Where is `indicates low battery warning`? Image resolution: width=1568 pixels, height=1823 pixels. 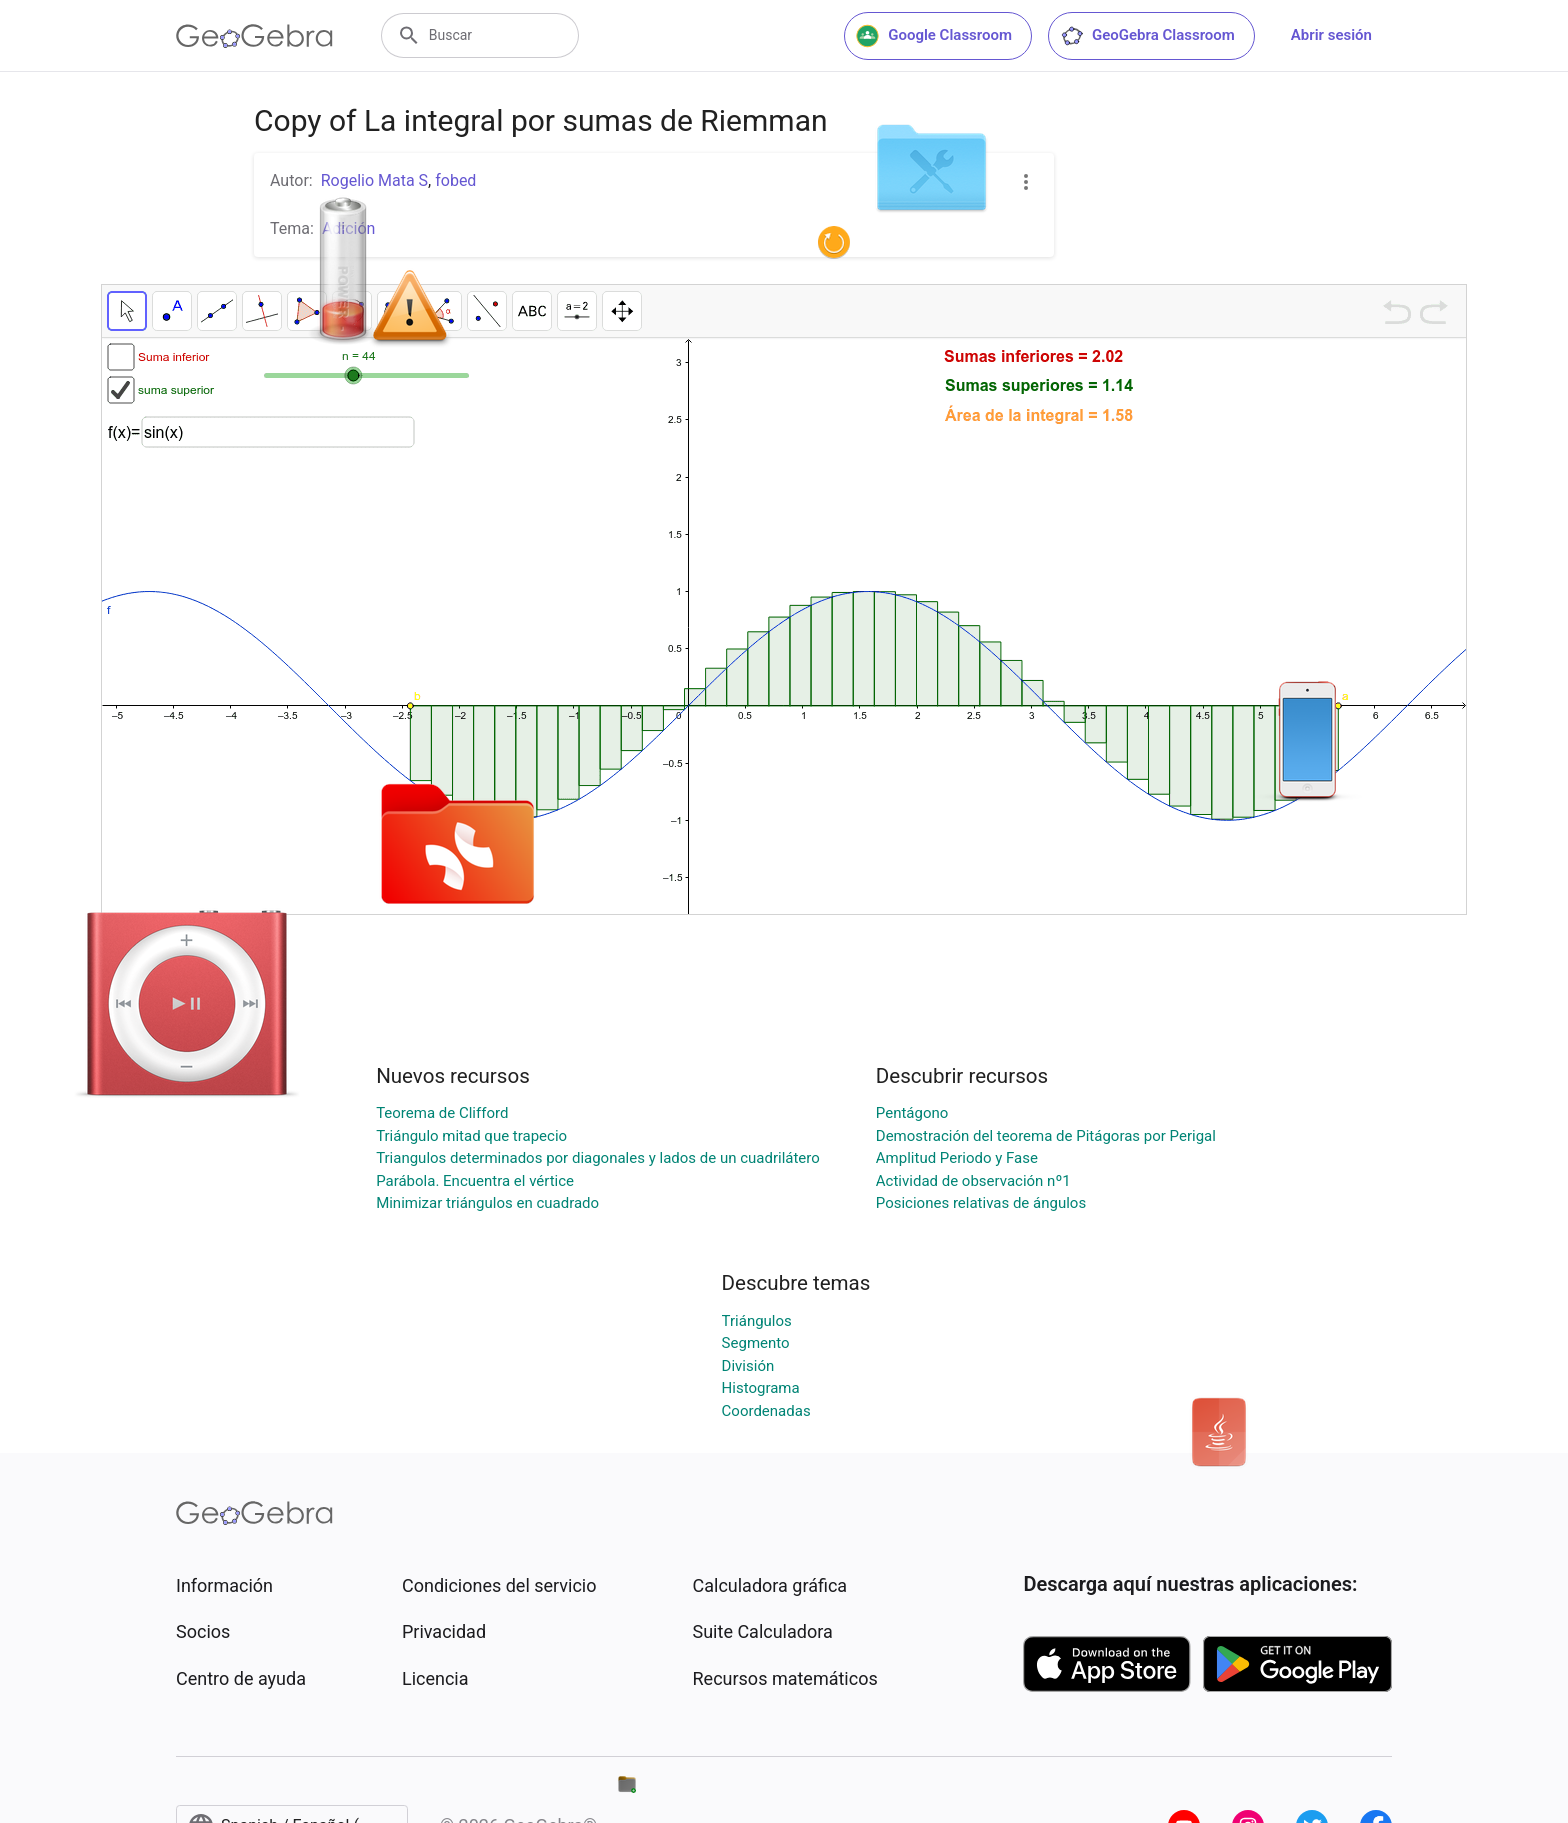
indicates low battery warning is located at coordinates (377, 272).